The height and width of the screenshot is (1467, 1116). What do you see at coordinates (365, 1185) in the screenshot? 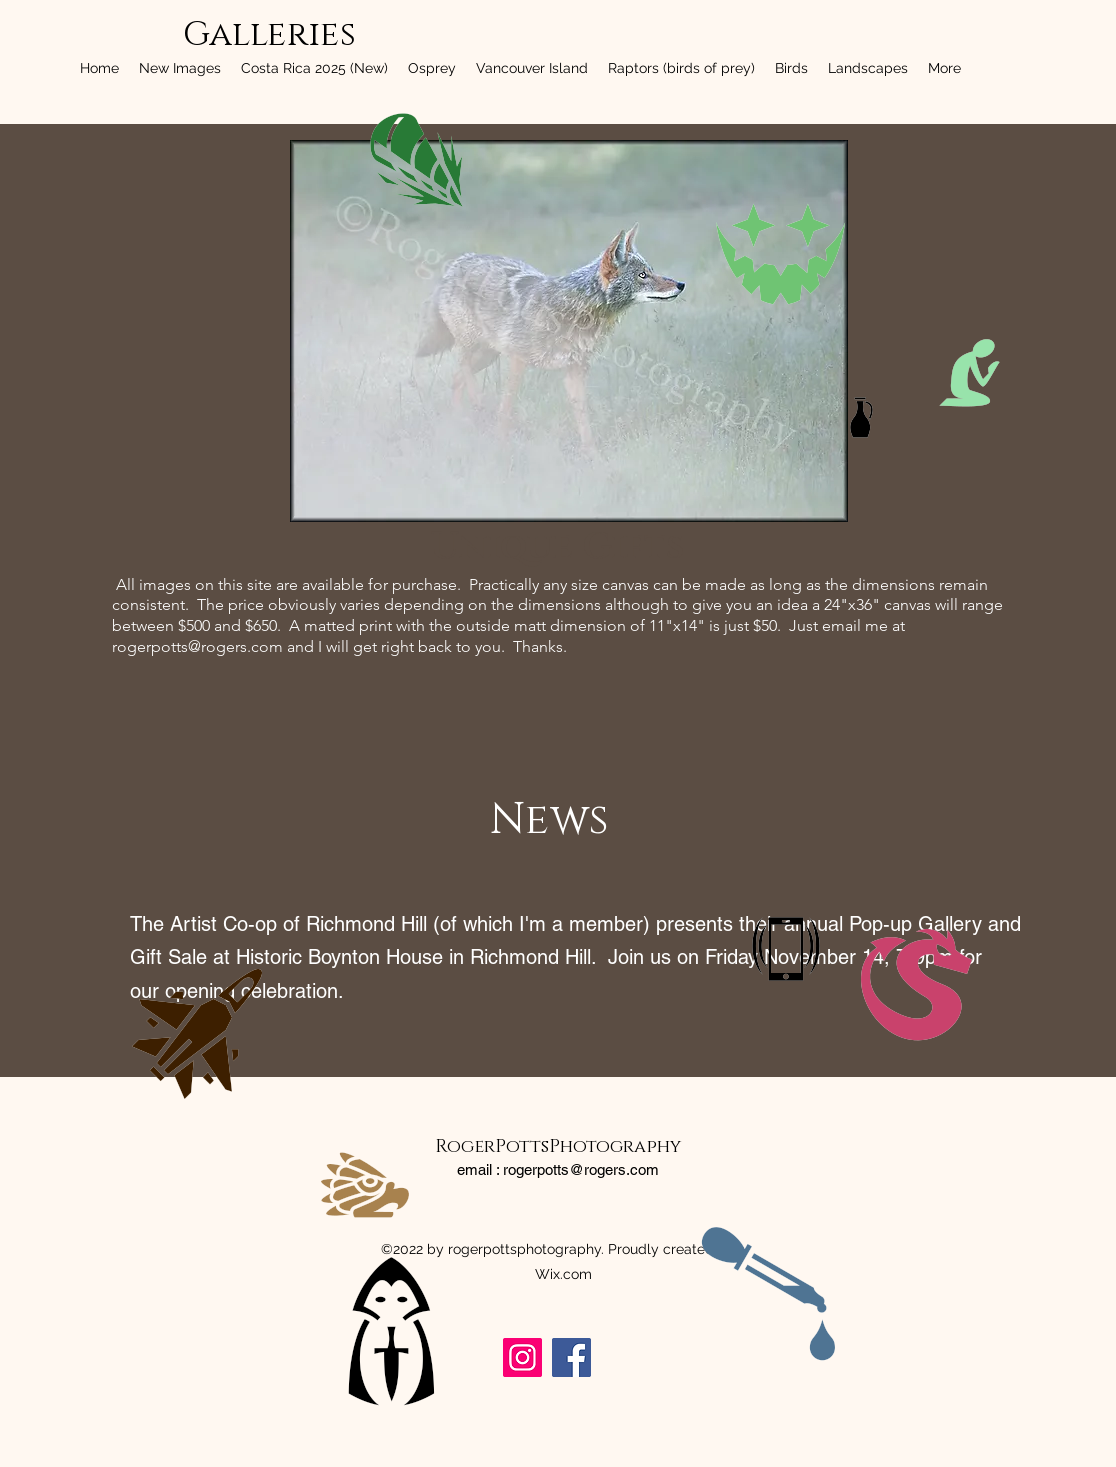
I see `aztec eagle symbol or cultural icon` at bounding box center [365, 1185].